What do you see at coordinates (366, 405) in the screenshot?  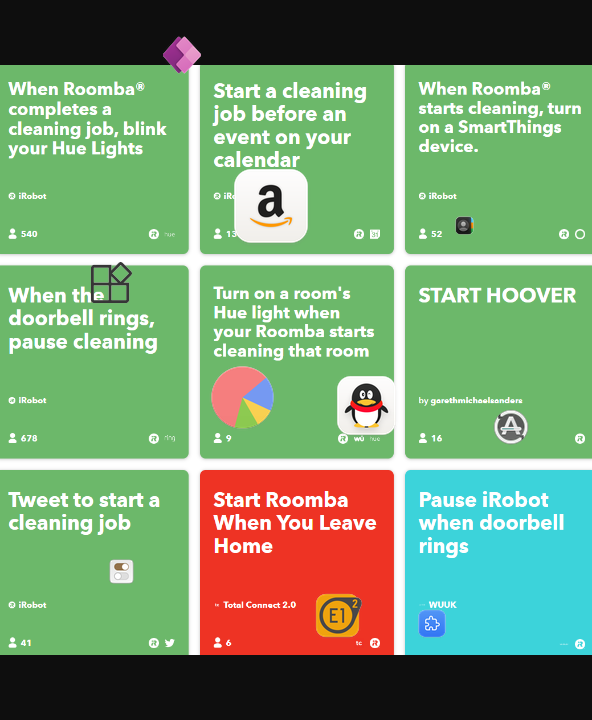 I see `open QQ messaging app` at bounding box center [366, 405].